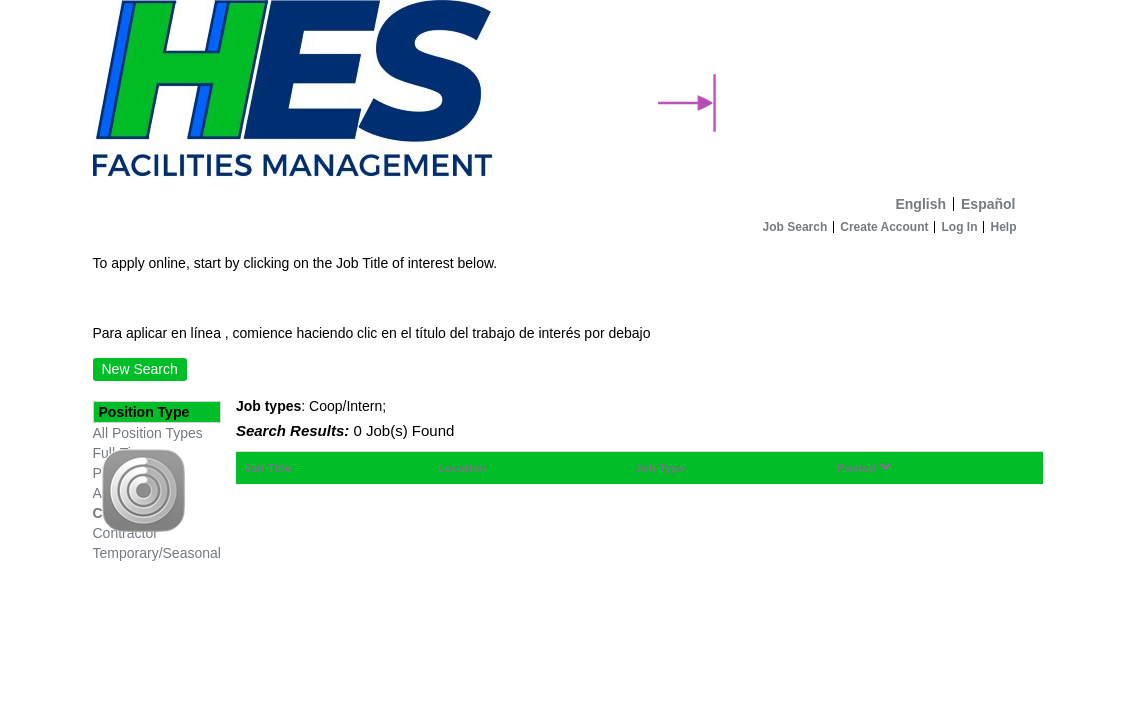 Image resolution: width=1135 pixels, height=720 pixels. I want to click on jump to the last item or end of list, so click(687, 103).